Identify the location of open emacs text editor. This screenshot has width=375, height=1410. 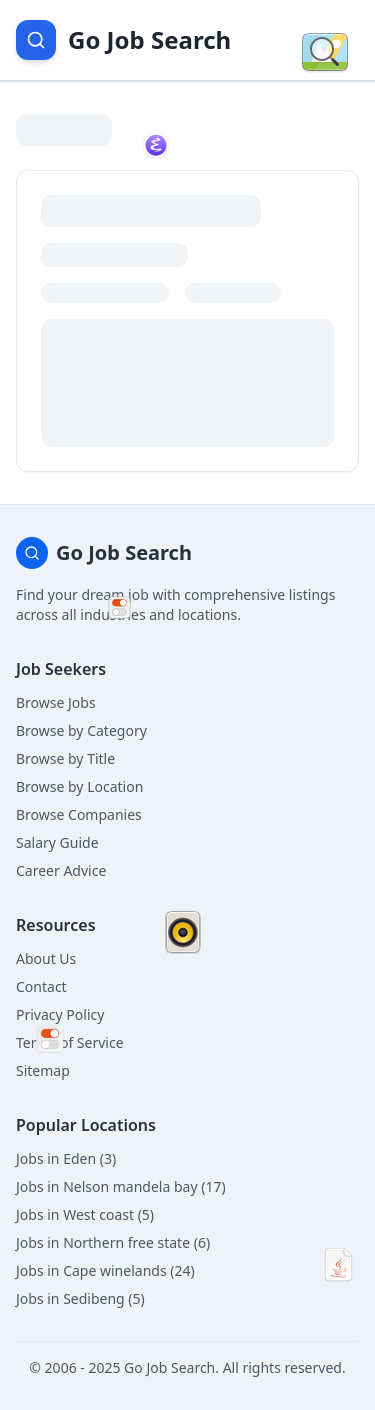
(156, 145).